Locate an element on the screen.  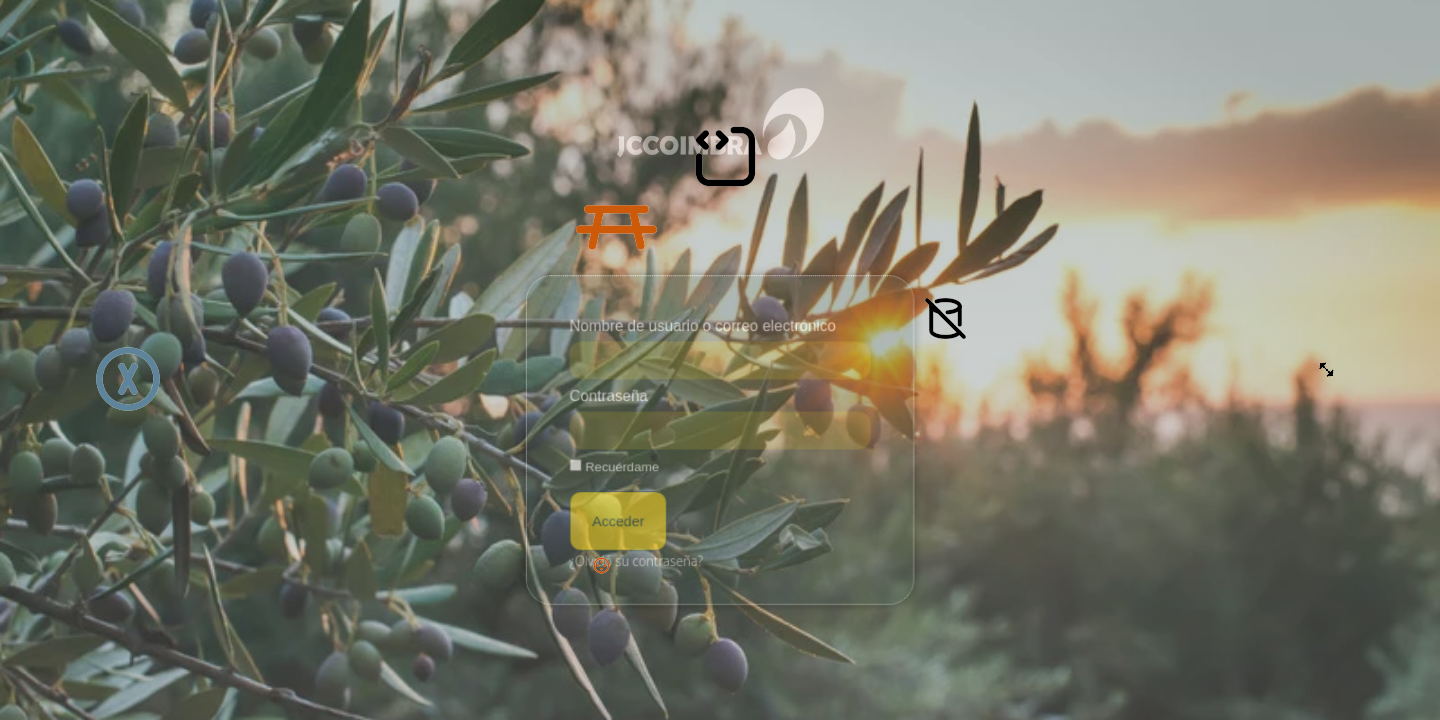
find nearby picnic areas is located at coordinates (616, 229).